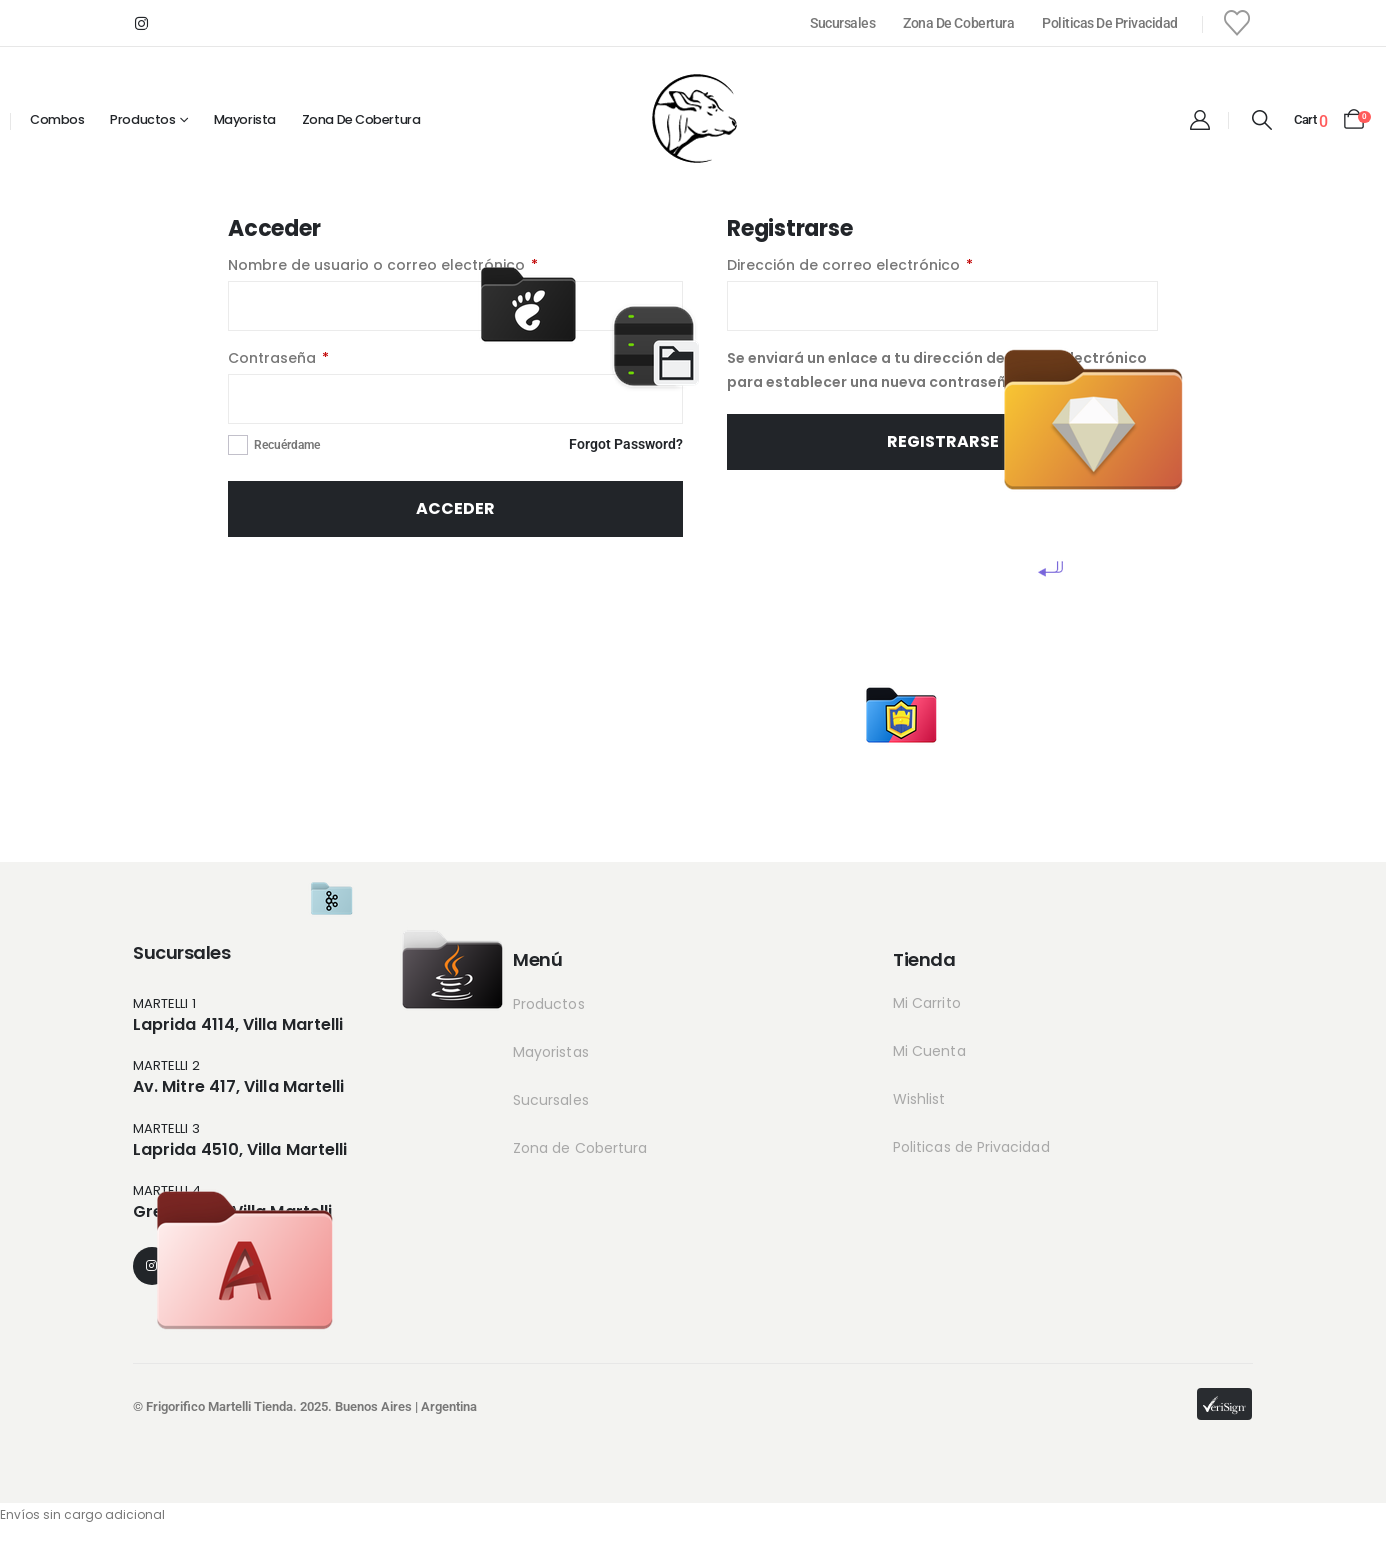  Describe the element at coordinates (452, 972) in the screenshot. I see `open folder containing java project files` at that location.